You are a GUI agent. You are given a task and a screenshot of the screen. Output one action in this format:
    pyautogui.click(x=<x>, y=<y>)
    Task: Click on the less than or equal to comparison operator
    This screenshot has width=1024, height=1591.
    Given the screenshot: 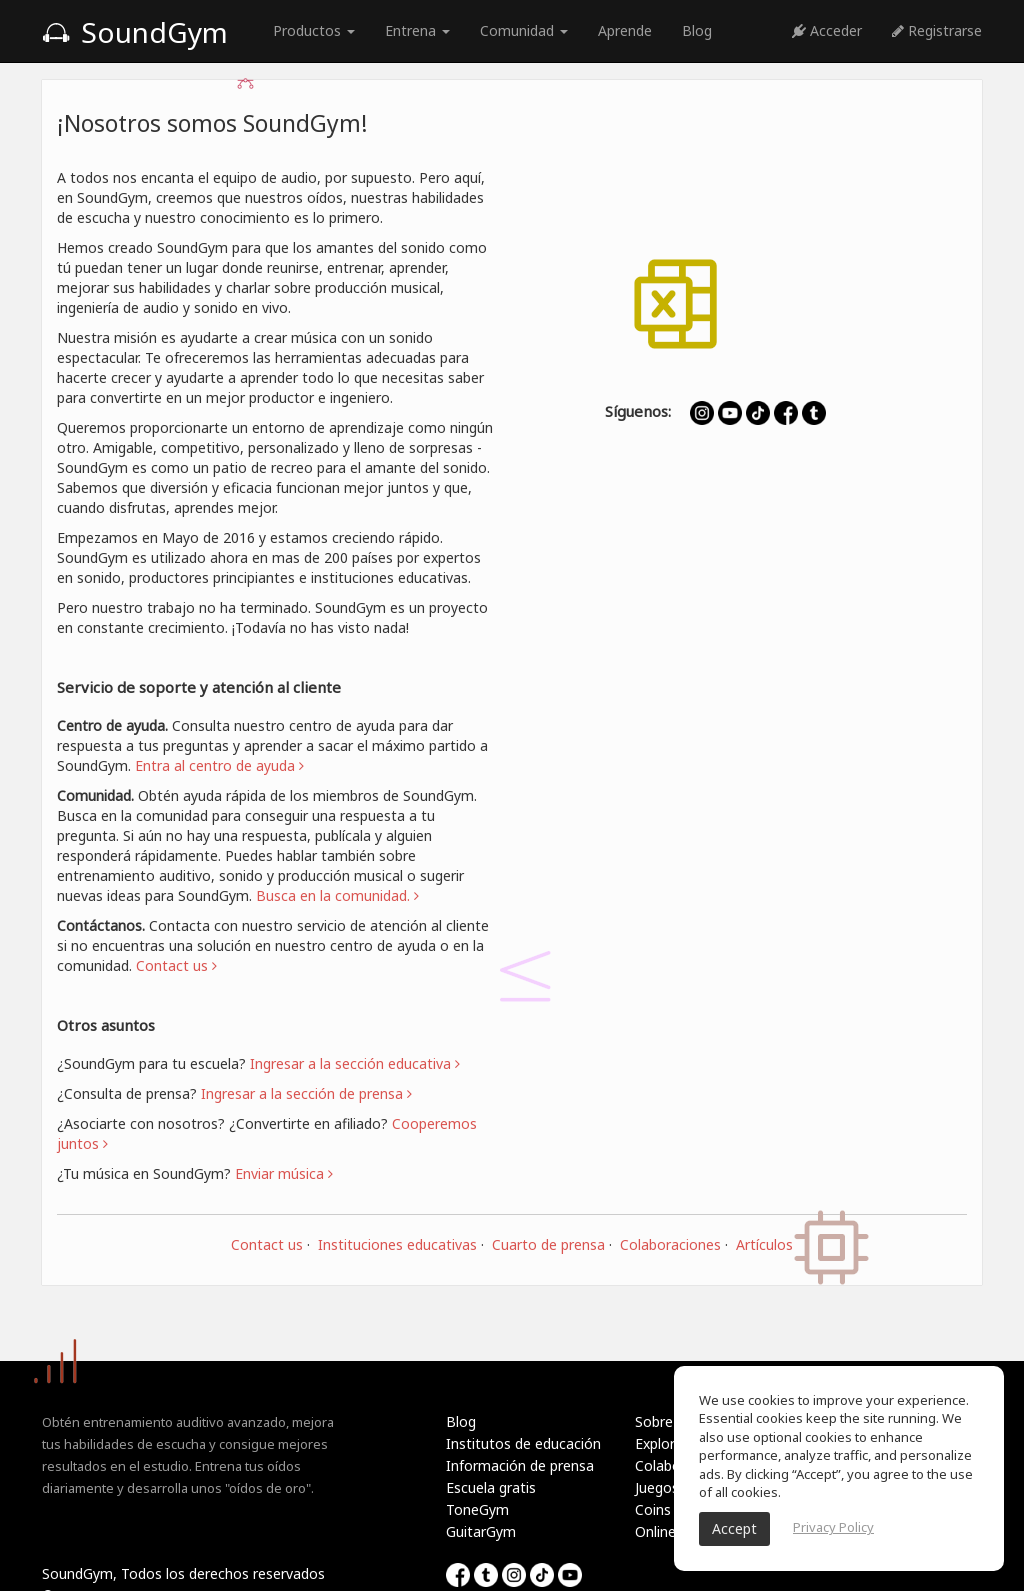 What is the action you would take?
    pyautogui.click(x=526, y=977)
    